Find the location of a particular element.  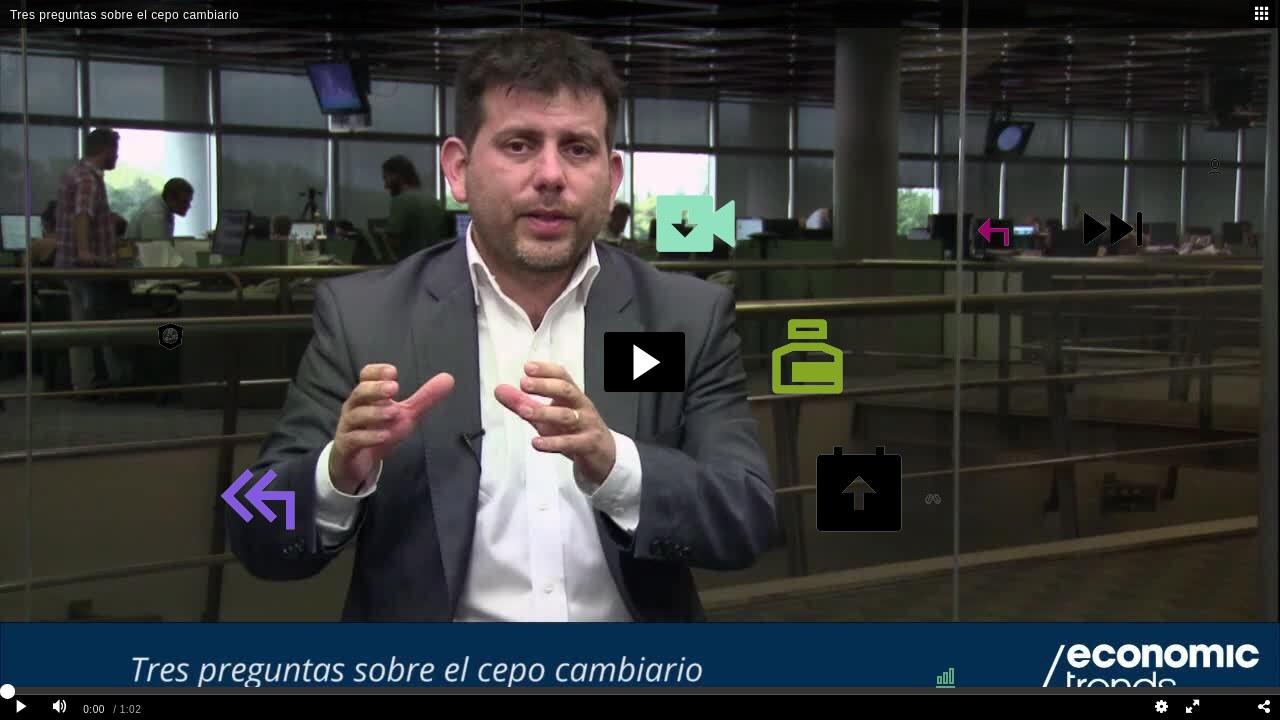

view user profile is located at coordinates (1215, 167).